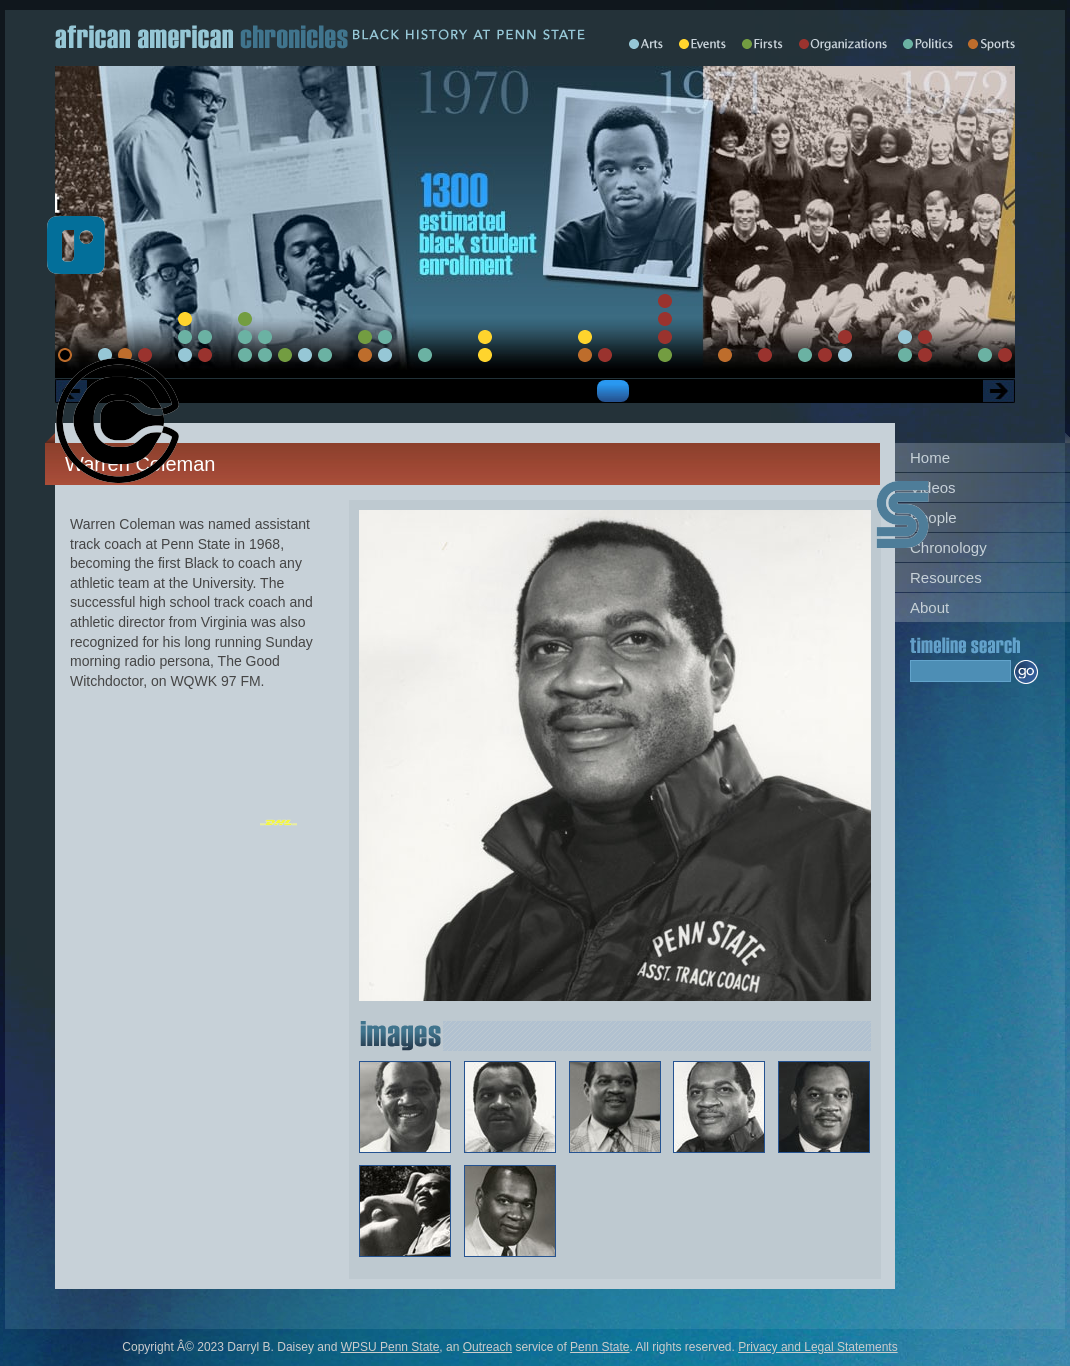 The height and width of the screenshot is (1366, 1070). What do you see at coordinates (76, 245) in the screenshot?
I see `rescript programming language logo` at bounding box center [76, 245].